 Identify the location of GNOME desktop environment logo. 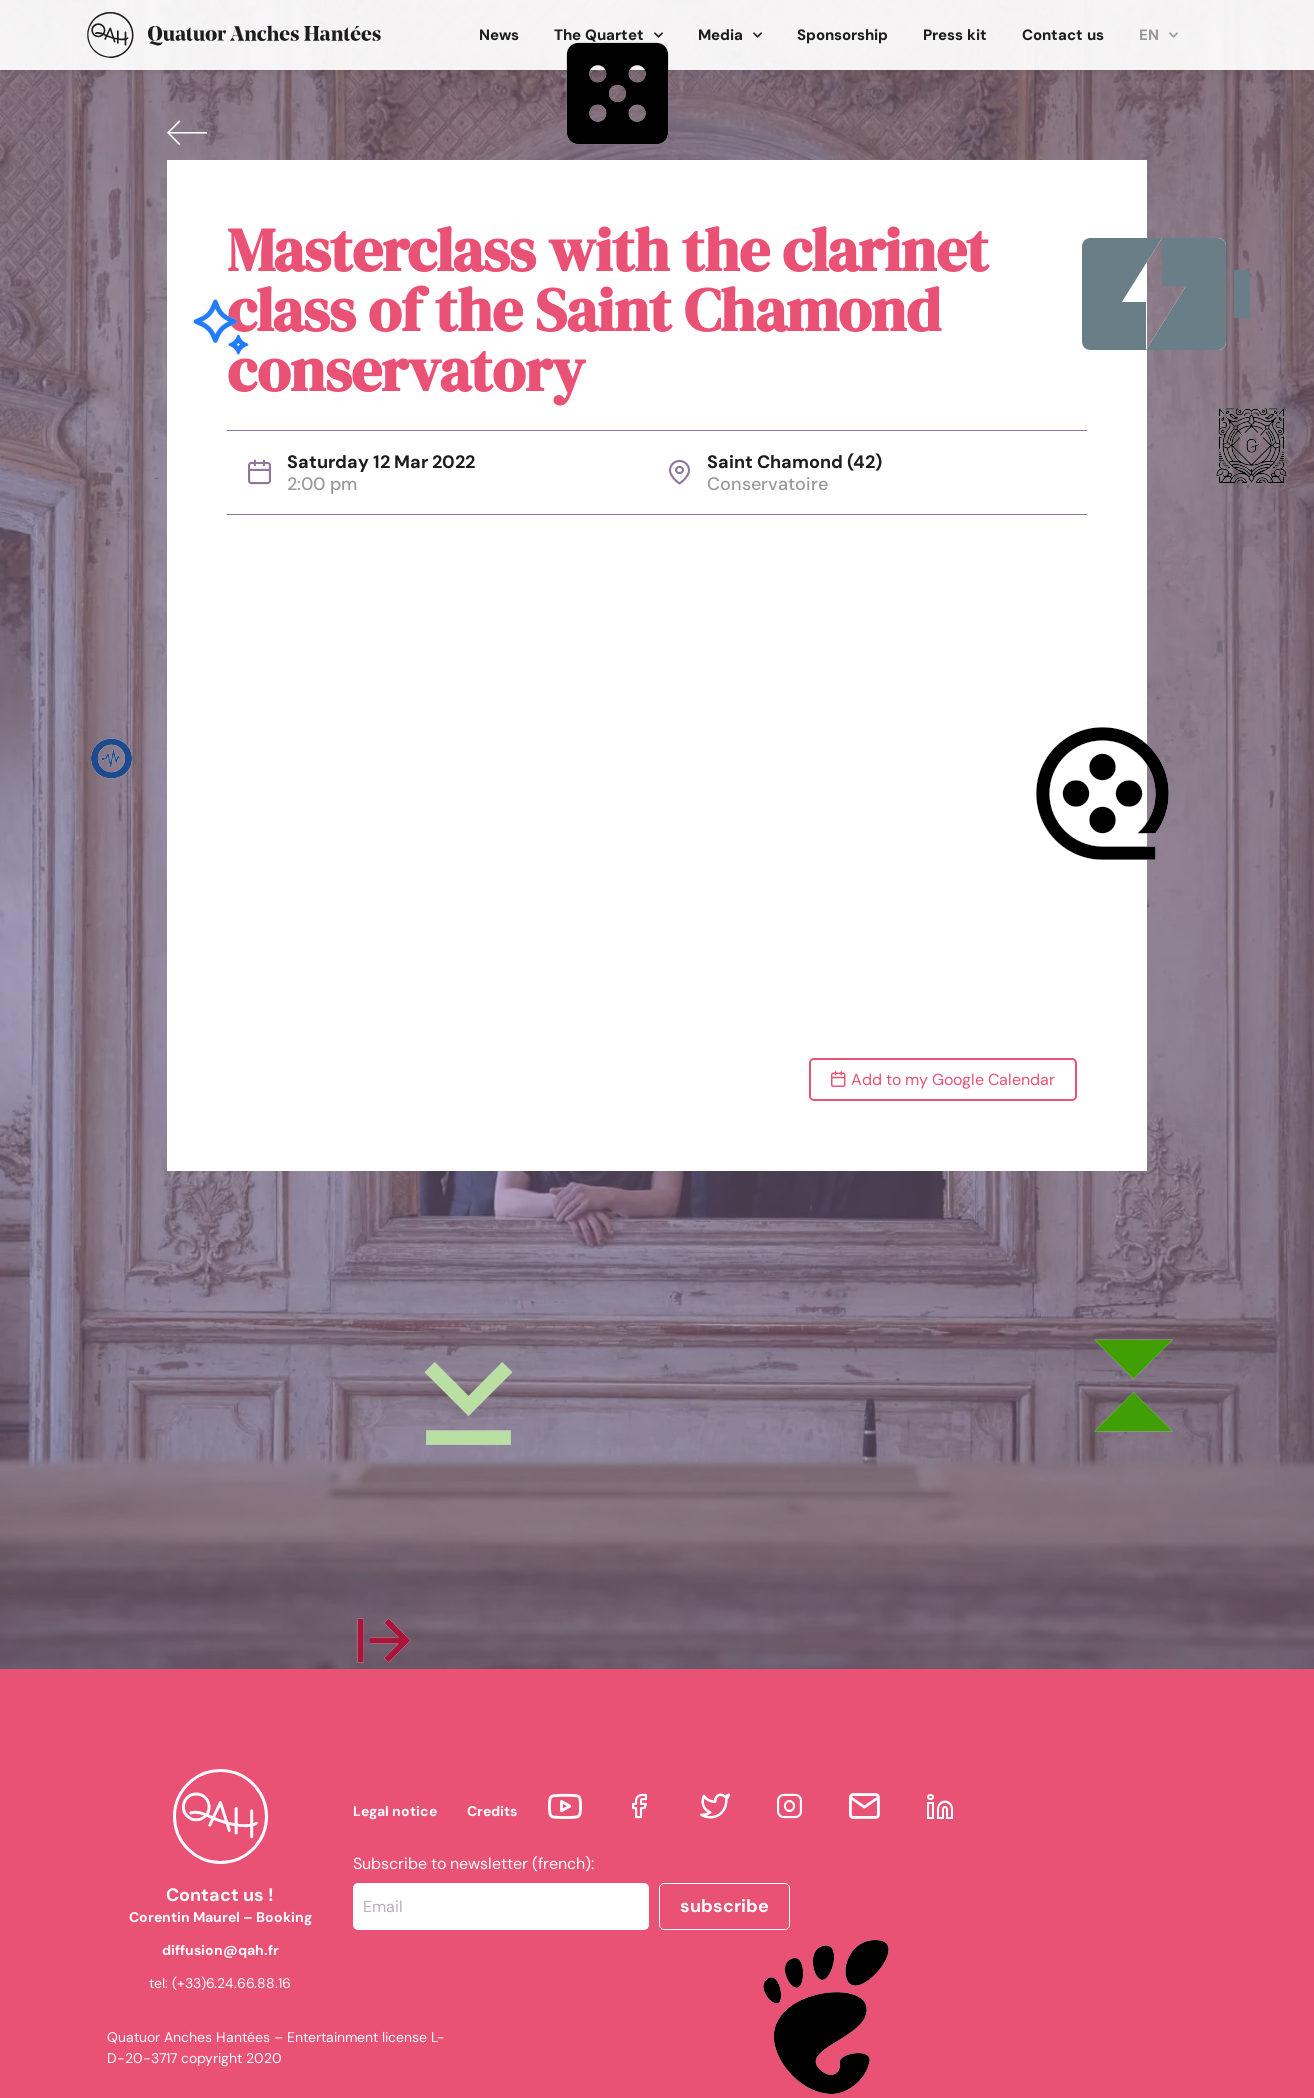
(826, 2017).